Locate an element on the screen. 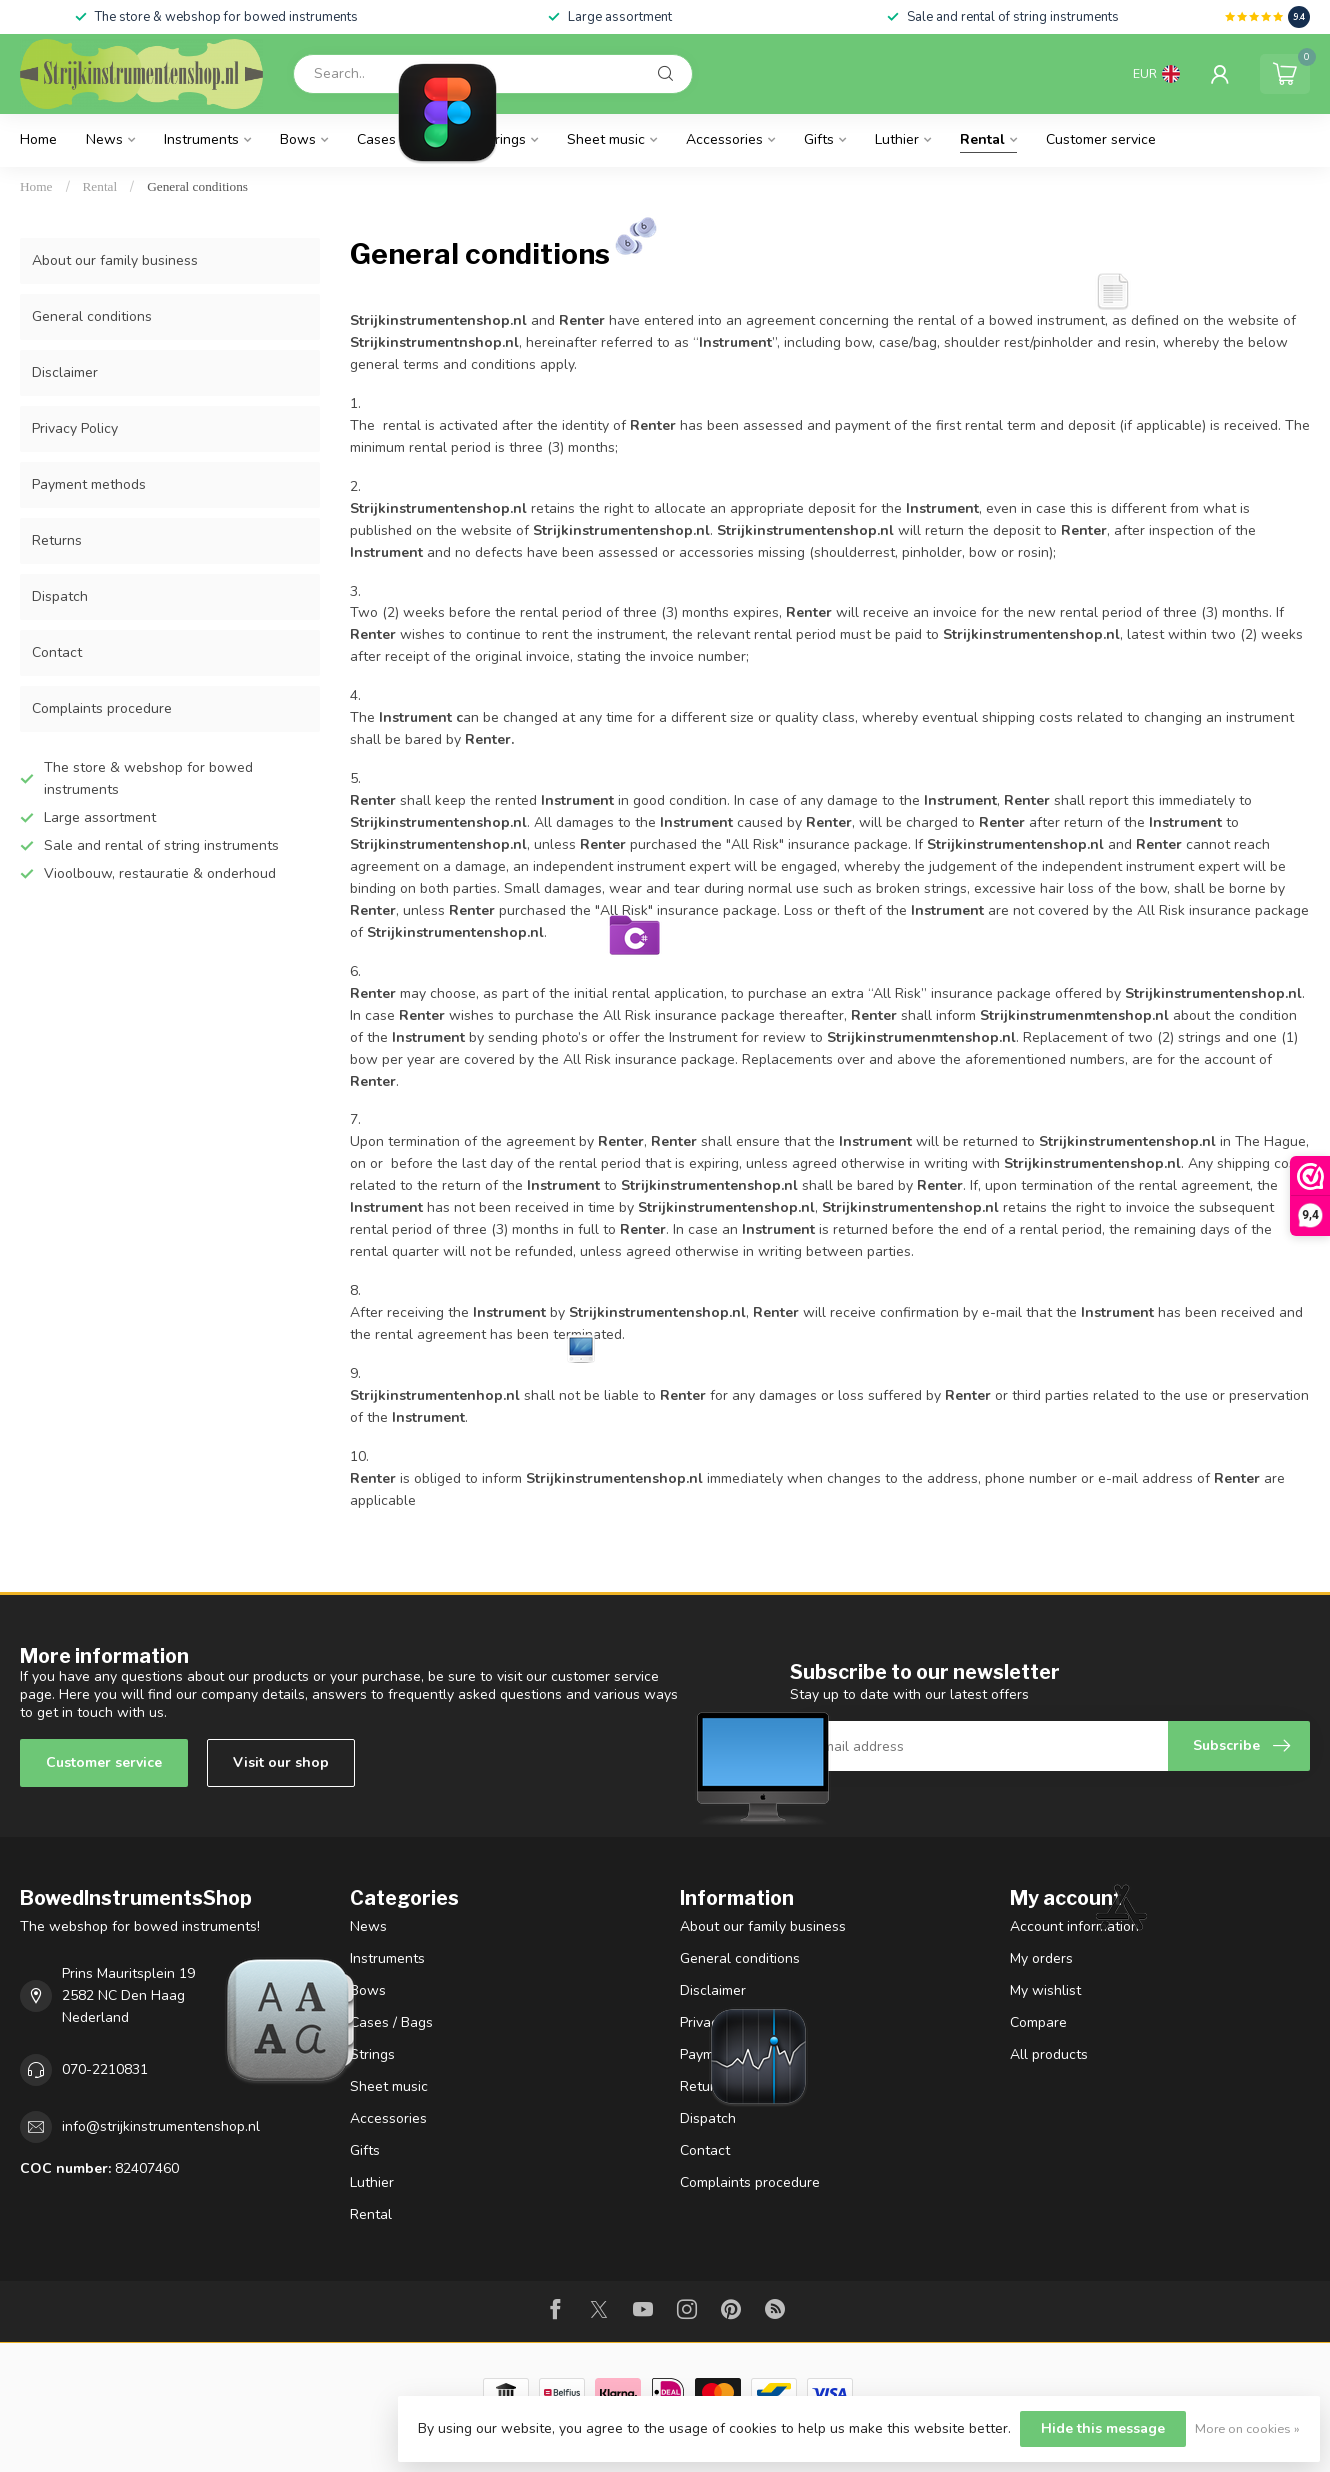 This screenshot has width=1330, height=2472. connect Beats earbuds via bluetooth is located at coordinates (636, 236).